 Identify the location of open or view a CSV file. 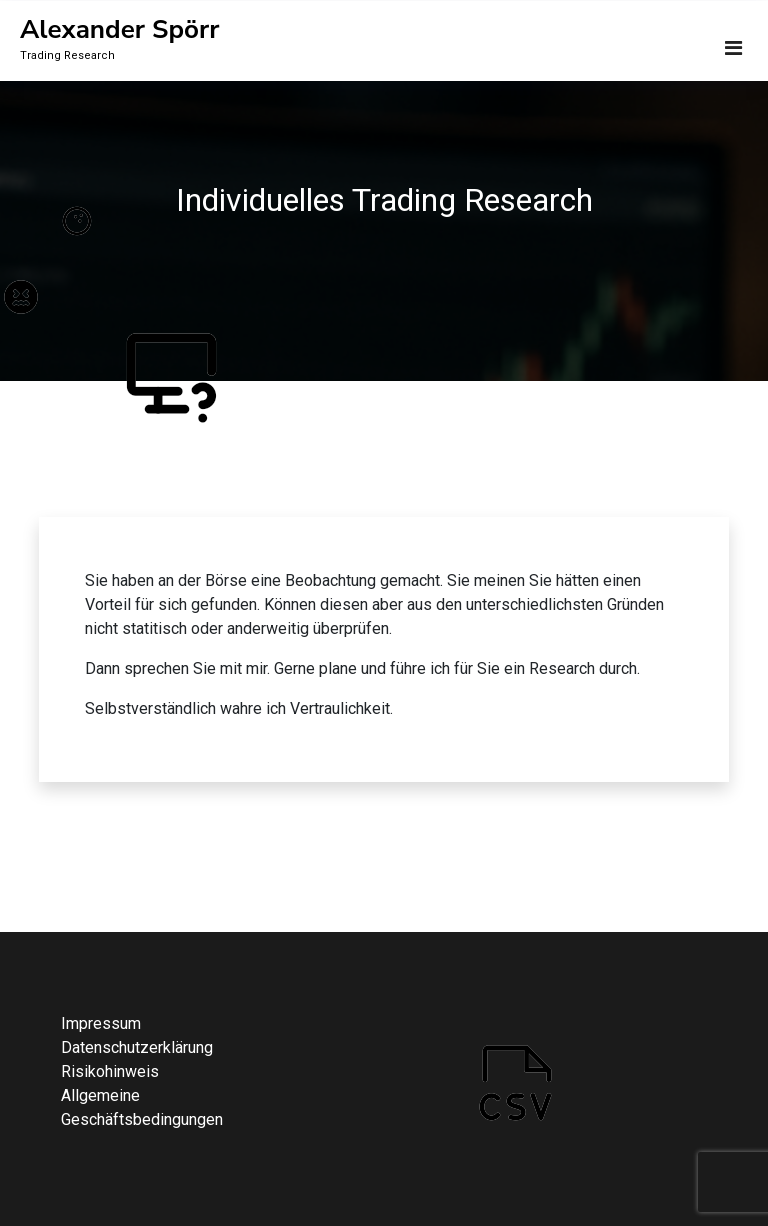
(517, 1086).